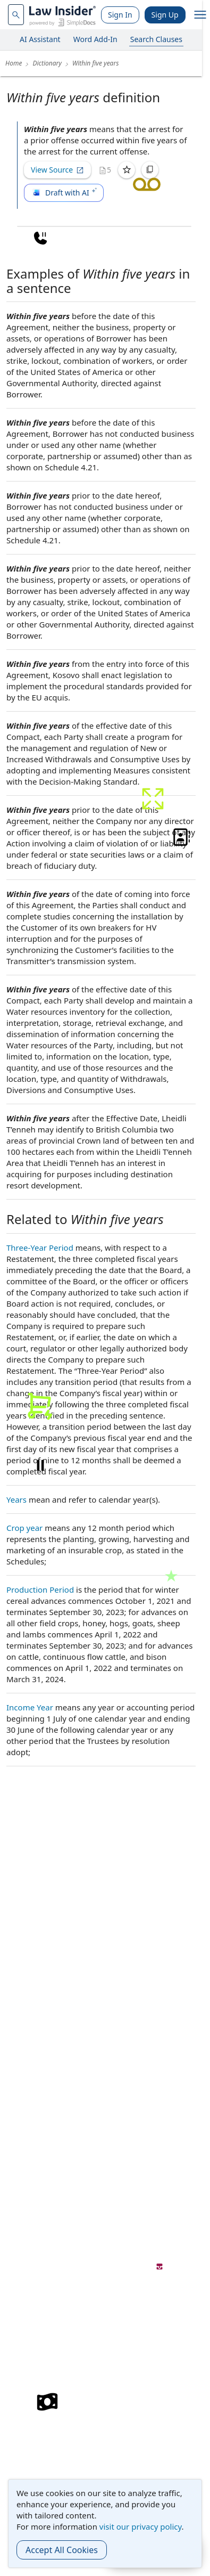  What do you see at coordinates (40, 238) in the screenshot?
I see `put current call on hold` at bounding box center [40, 238].